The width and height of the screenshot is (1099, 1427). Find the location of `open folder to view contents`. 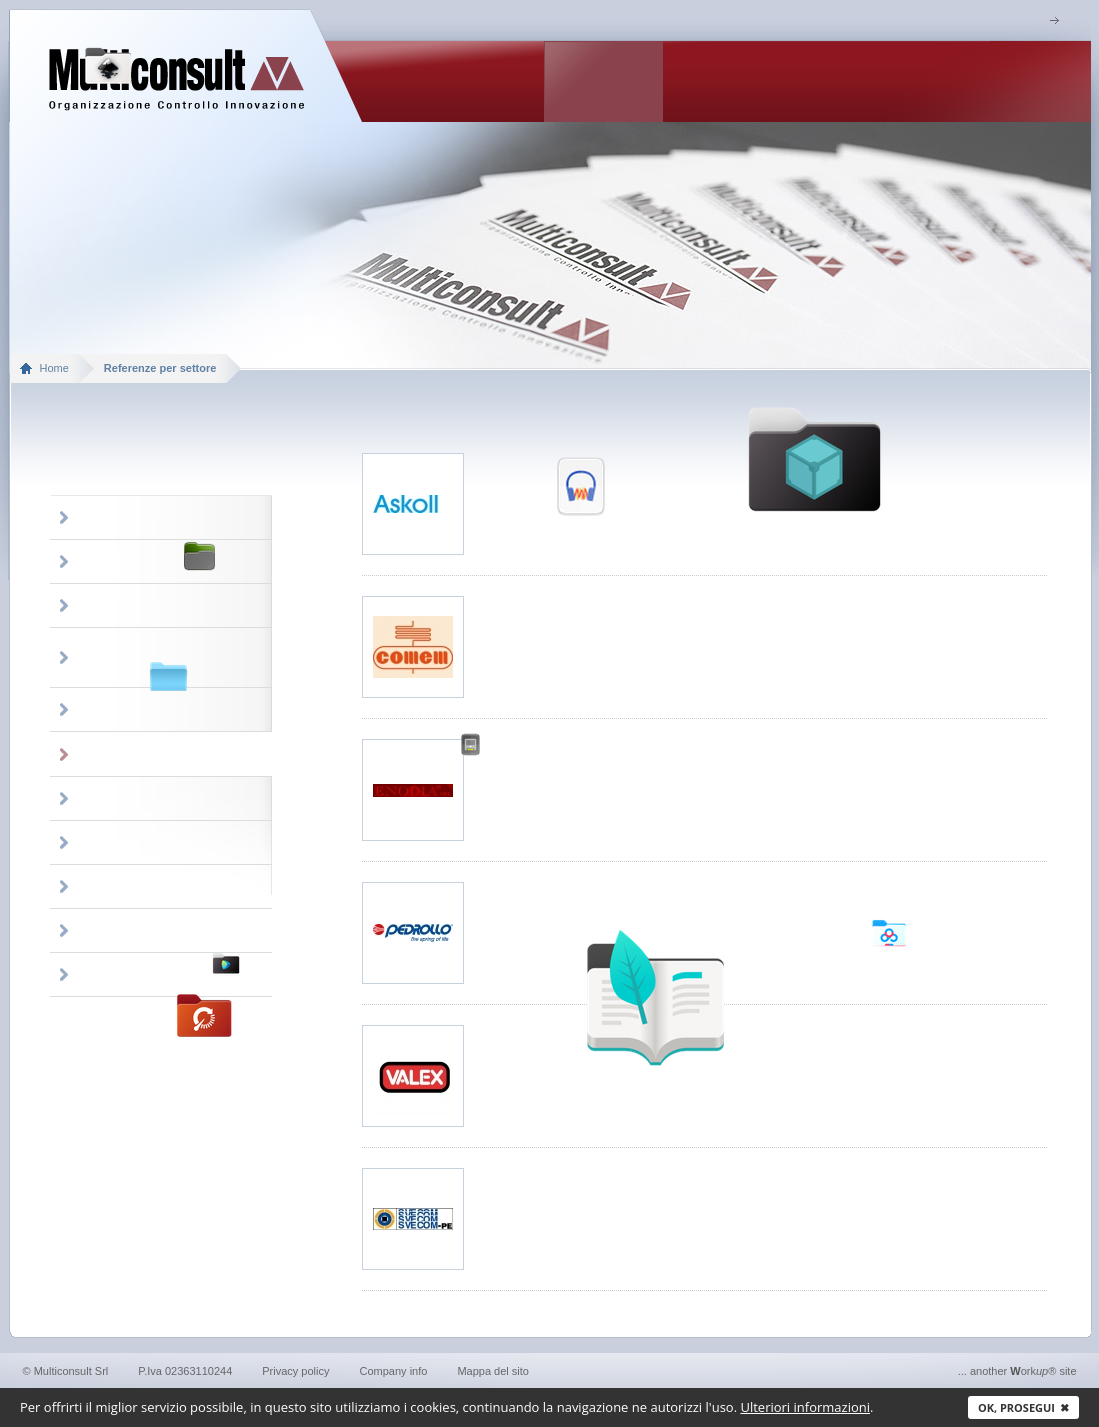

open folder to view contents is located at coordinates (168, 676).